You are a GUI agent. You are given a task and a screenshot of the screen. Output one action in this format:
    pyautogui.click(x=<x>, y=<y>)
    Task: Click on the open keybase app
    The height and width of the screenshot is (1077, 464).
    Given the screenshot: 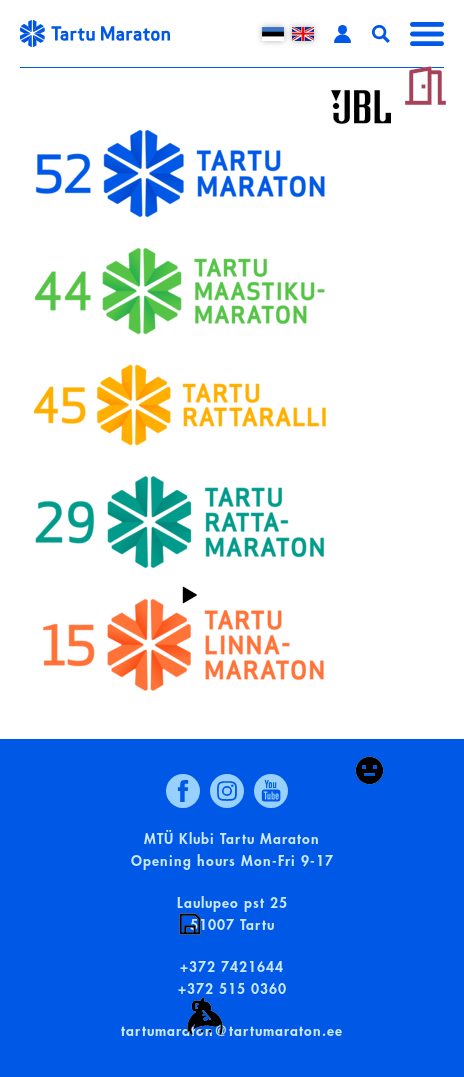 What is the action you would take?
    pyautogui.click(x=205, y=1016)
    